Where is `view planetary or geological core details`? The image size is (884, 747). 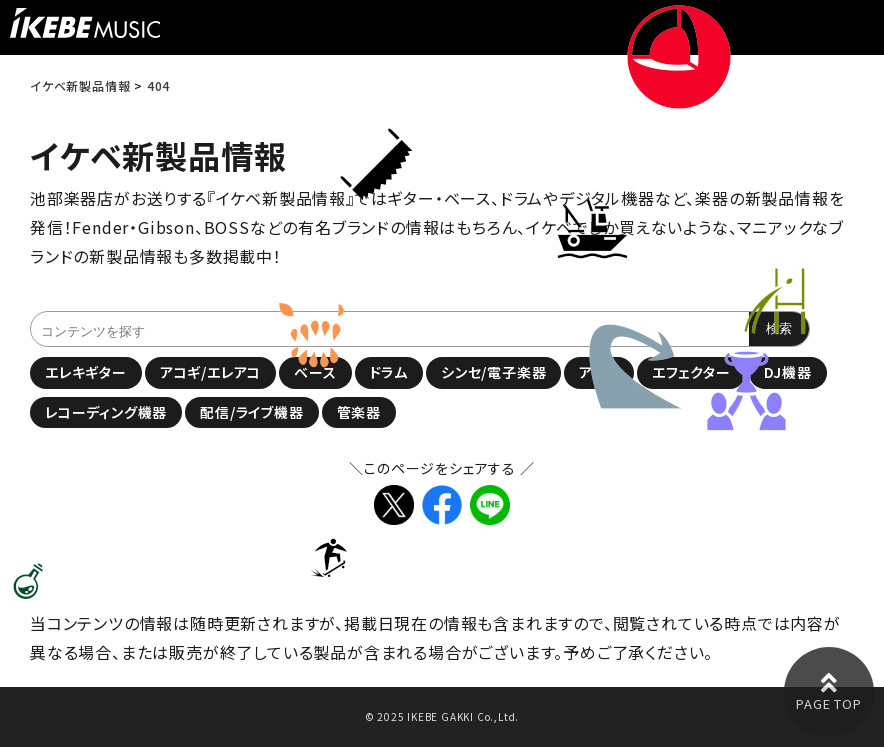
view planetary or geological core details is located at coordinates (679, 57).